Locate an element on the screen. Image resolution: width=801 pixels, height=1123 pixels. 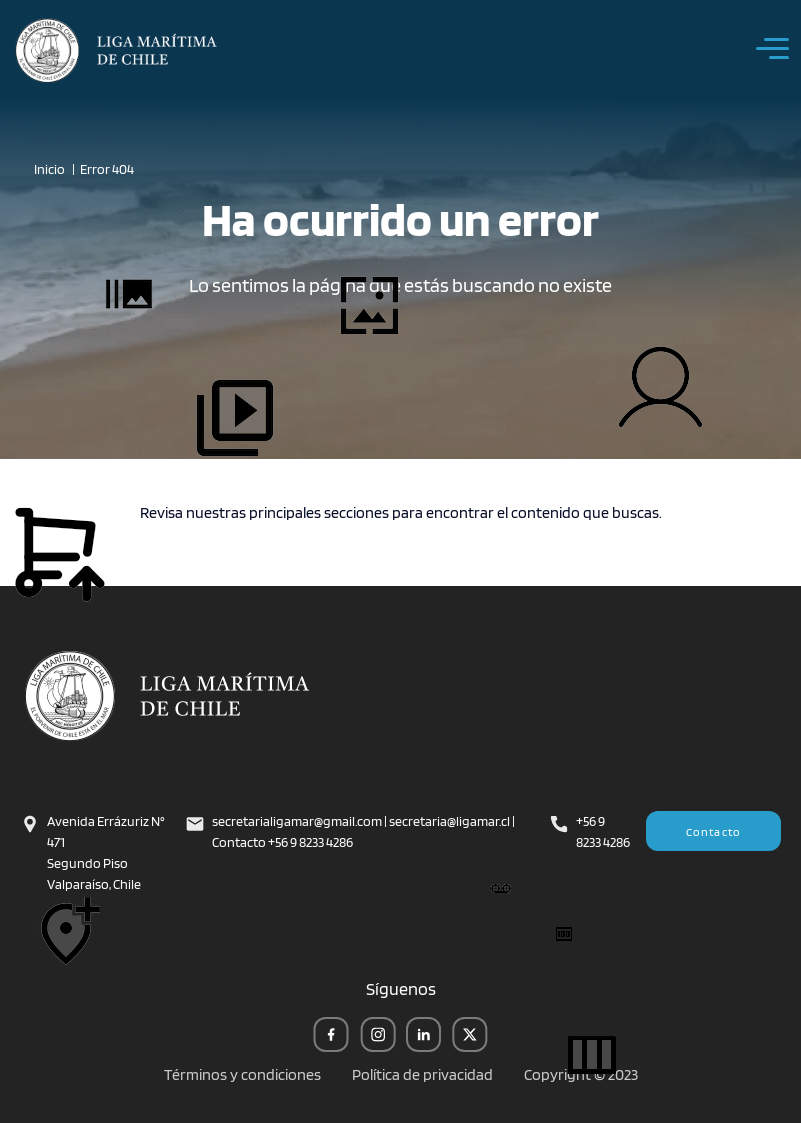
switch to week view in a calendar is located at coordinates (592, 1055).